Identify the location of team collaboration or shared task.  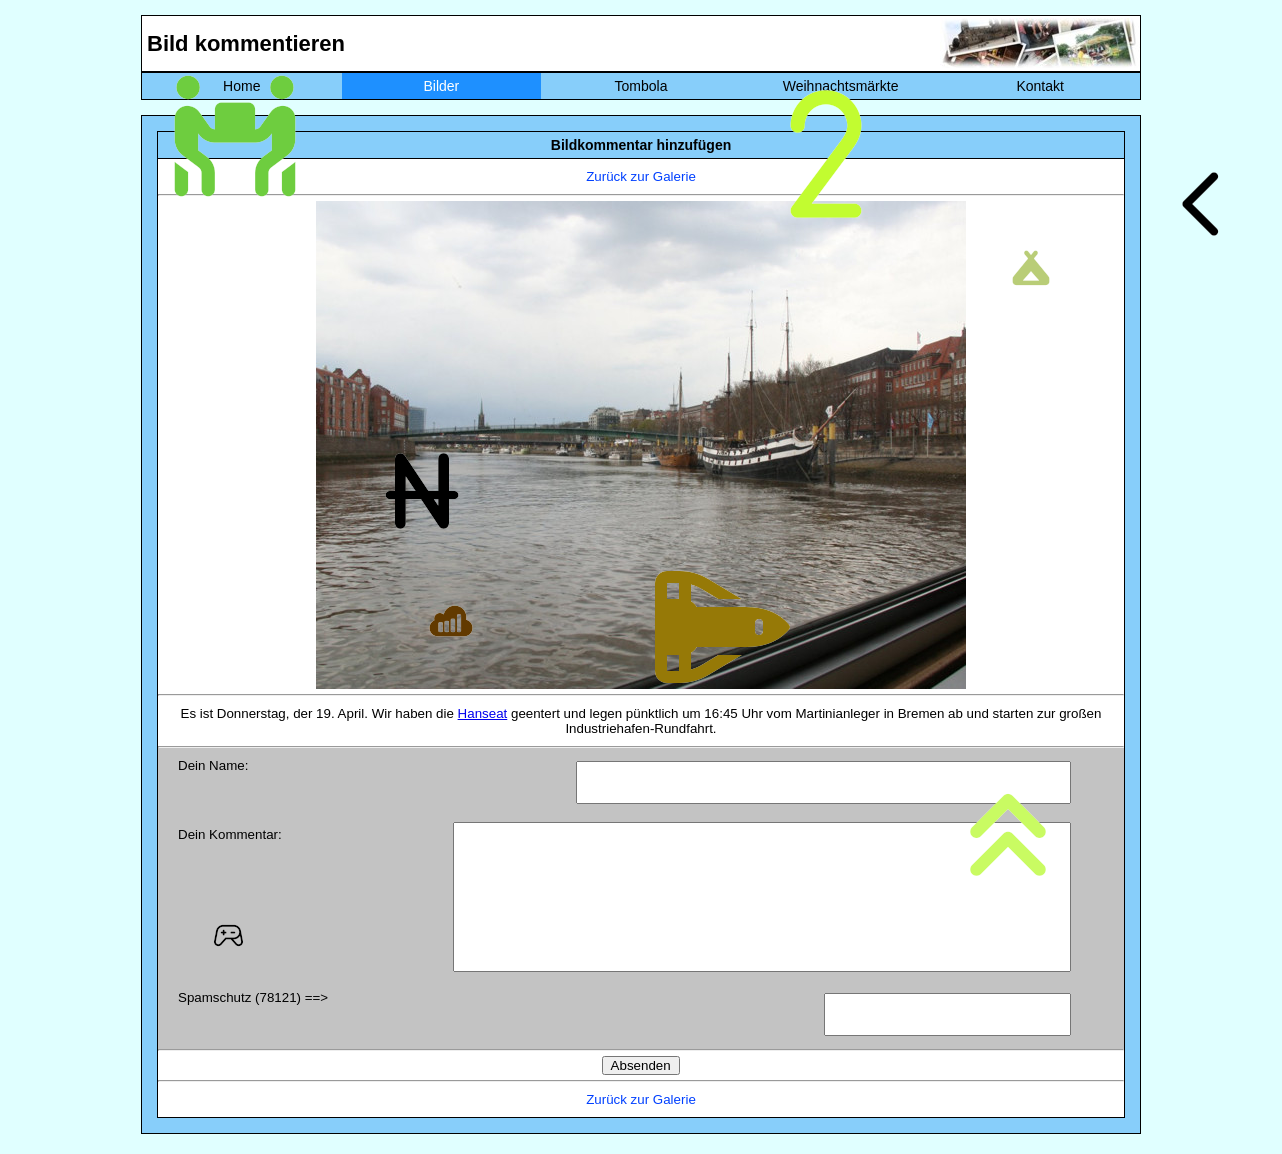
(235, 136).